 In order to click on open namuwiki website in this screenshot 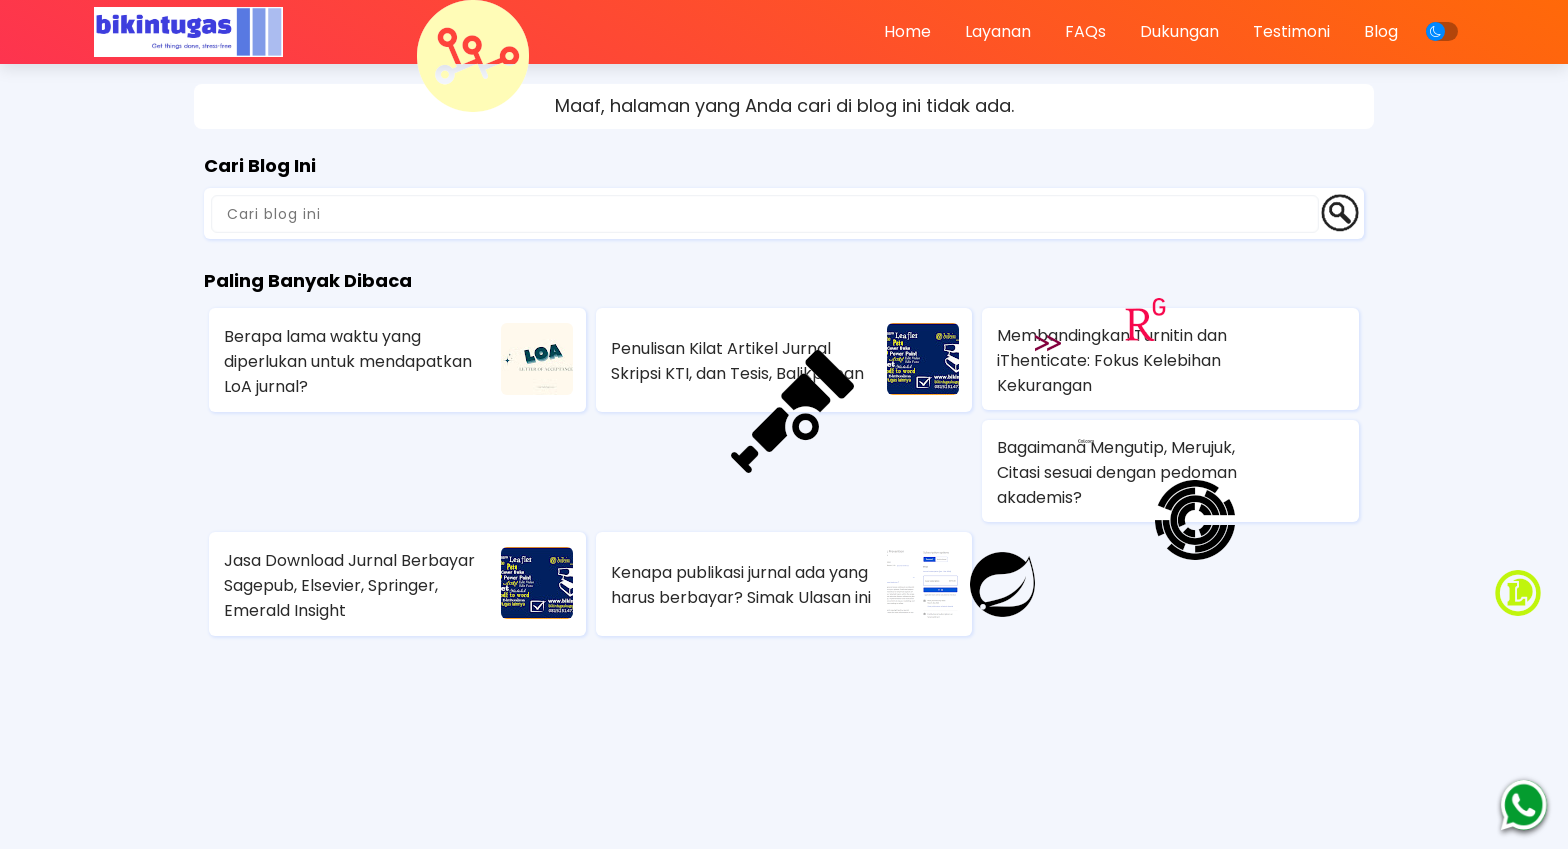, I will do `click(473, 56)`.